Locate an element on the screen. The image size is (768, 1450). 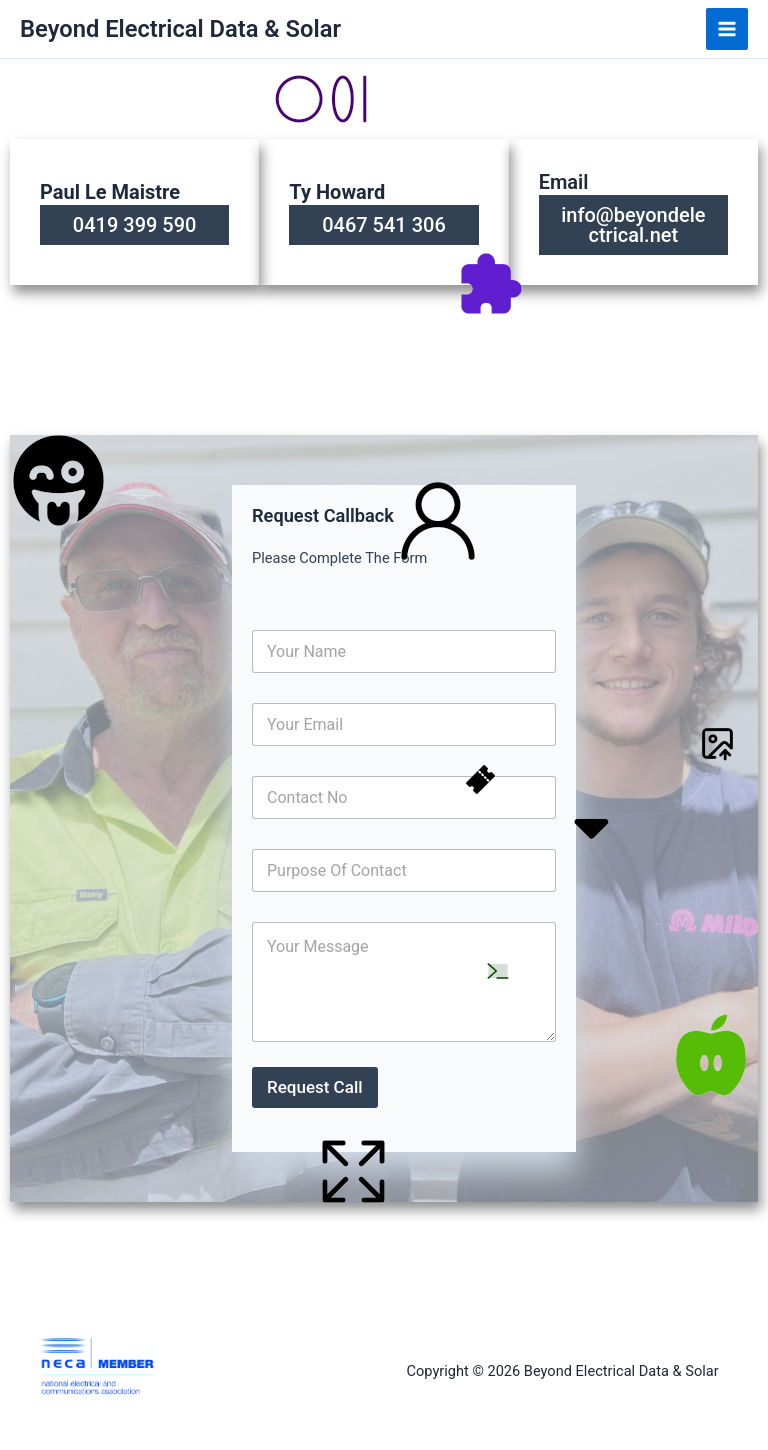
view your tickets or passes is located at coordinates (480, 779).